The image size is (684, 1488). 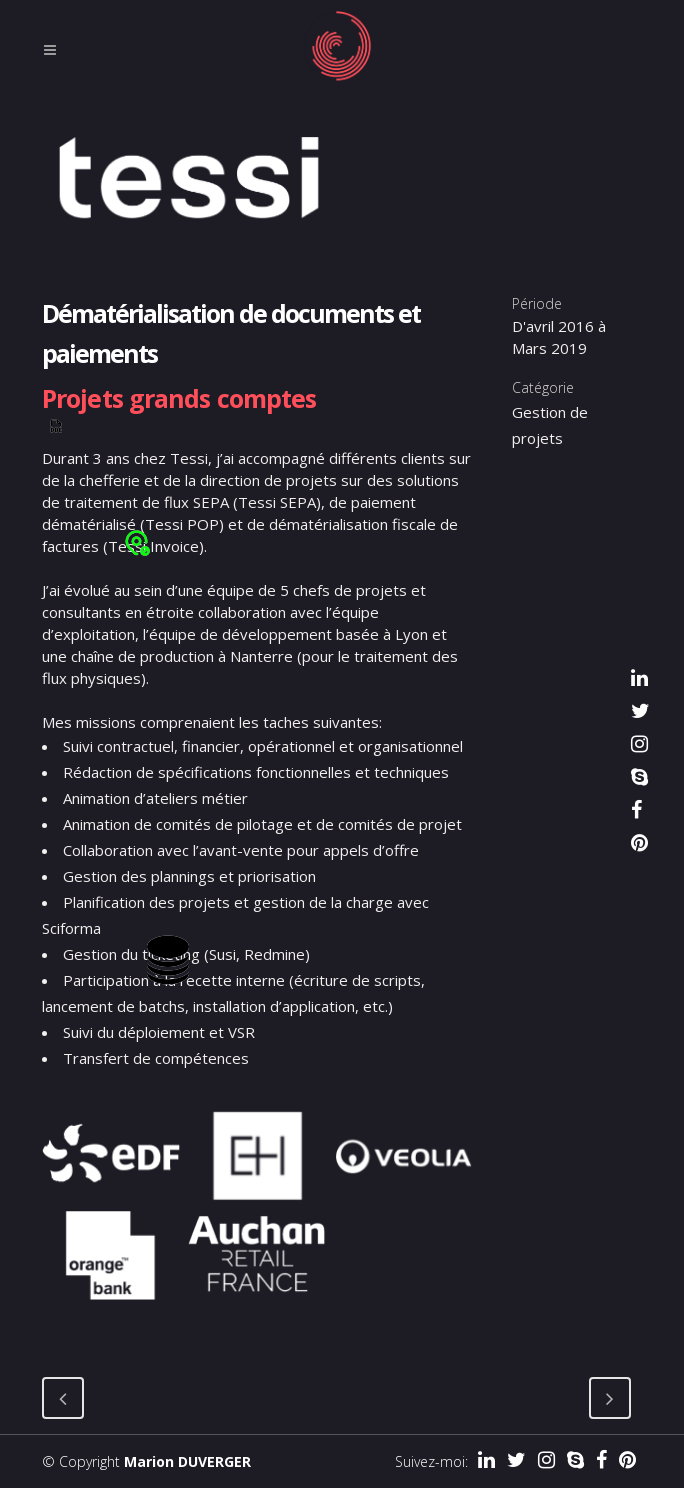 I want to click on indicates a Word document file type, so click(x=56, y=426).